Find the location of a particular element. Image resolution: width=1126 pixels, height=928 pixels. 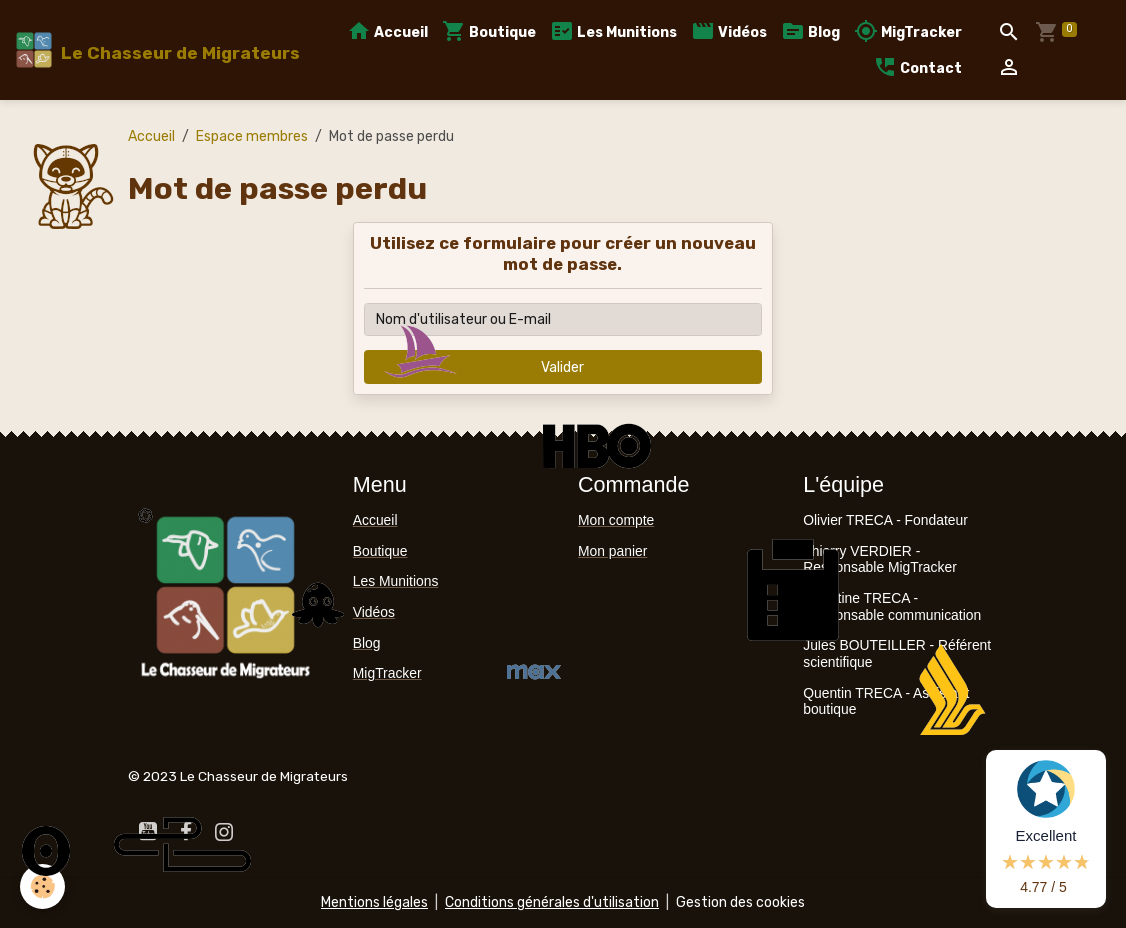

open the HBO streaming app is located at coordinates (597, 446).